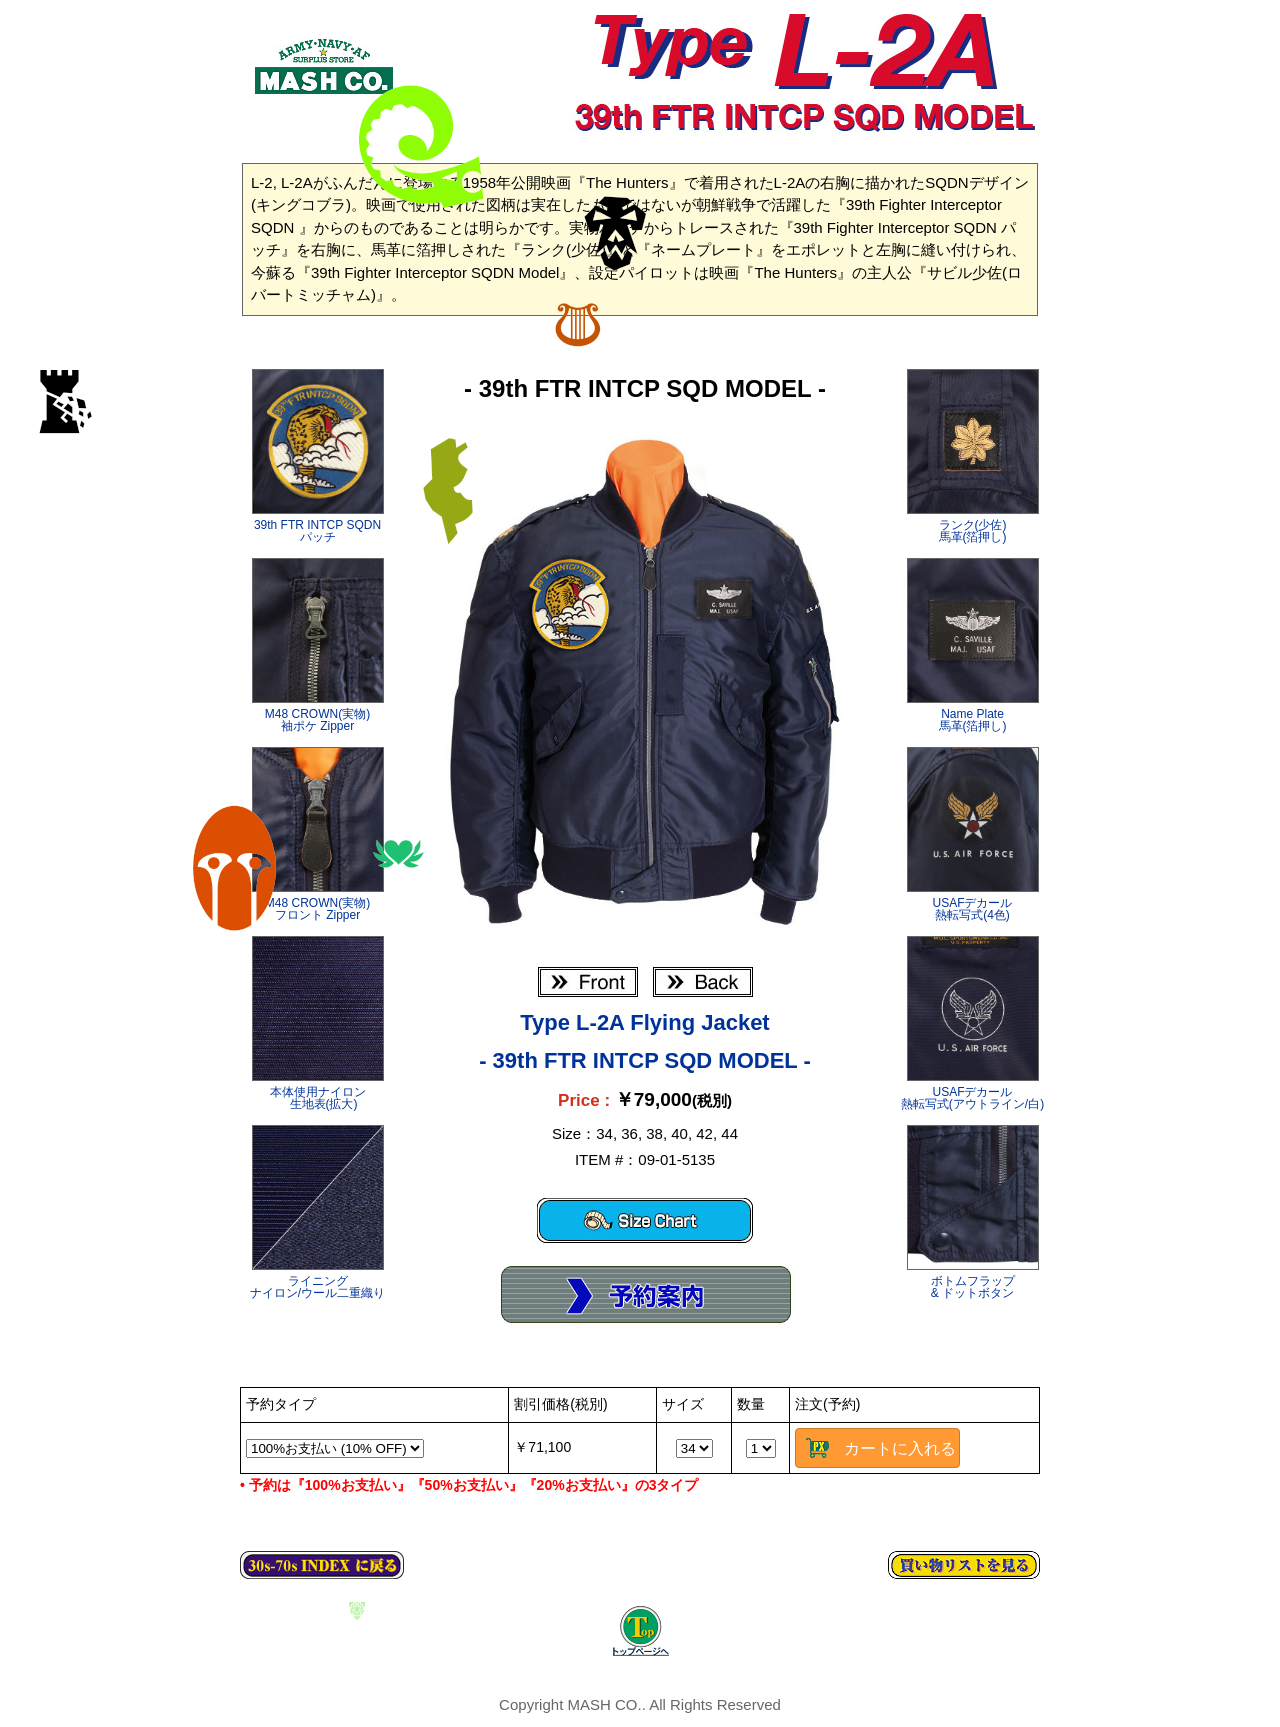  Describe the element at coordinates (234, 868) in the screenshot. I see `indicates sadness or crying emotion in game` at that location.